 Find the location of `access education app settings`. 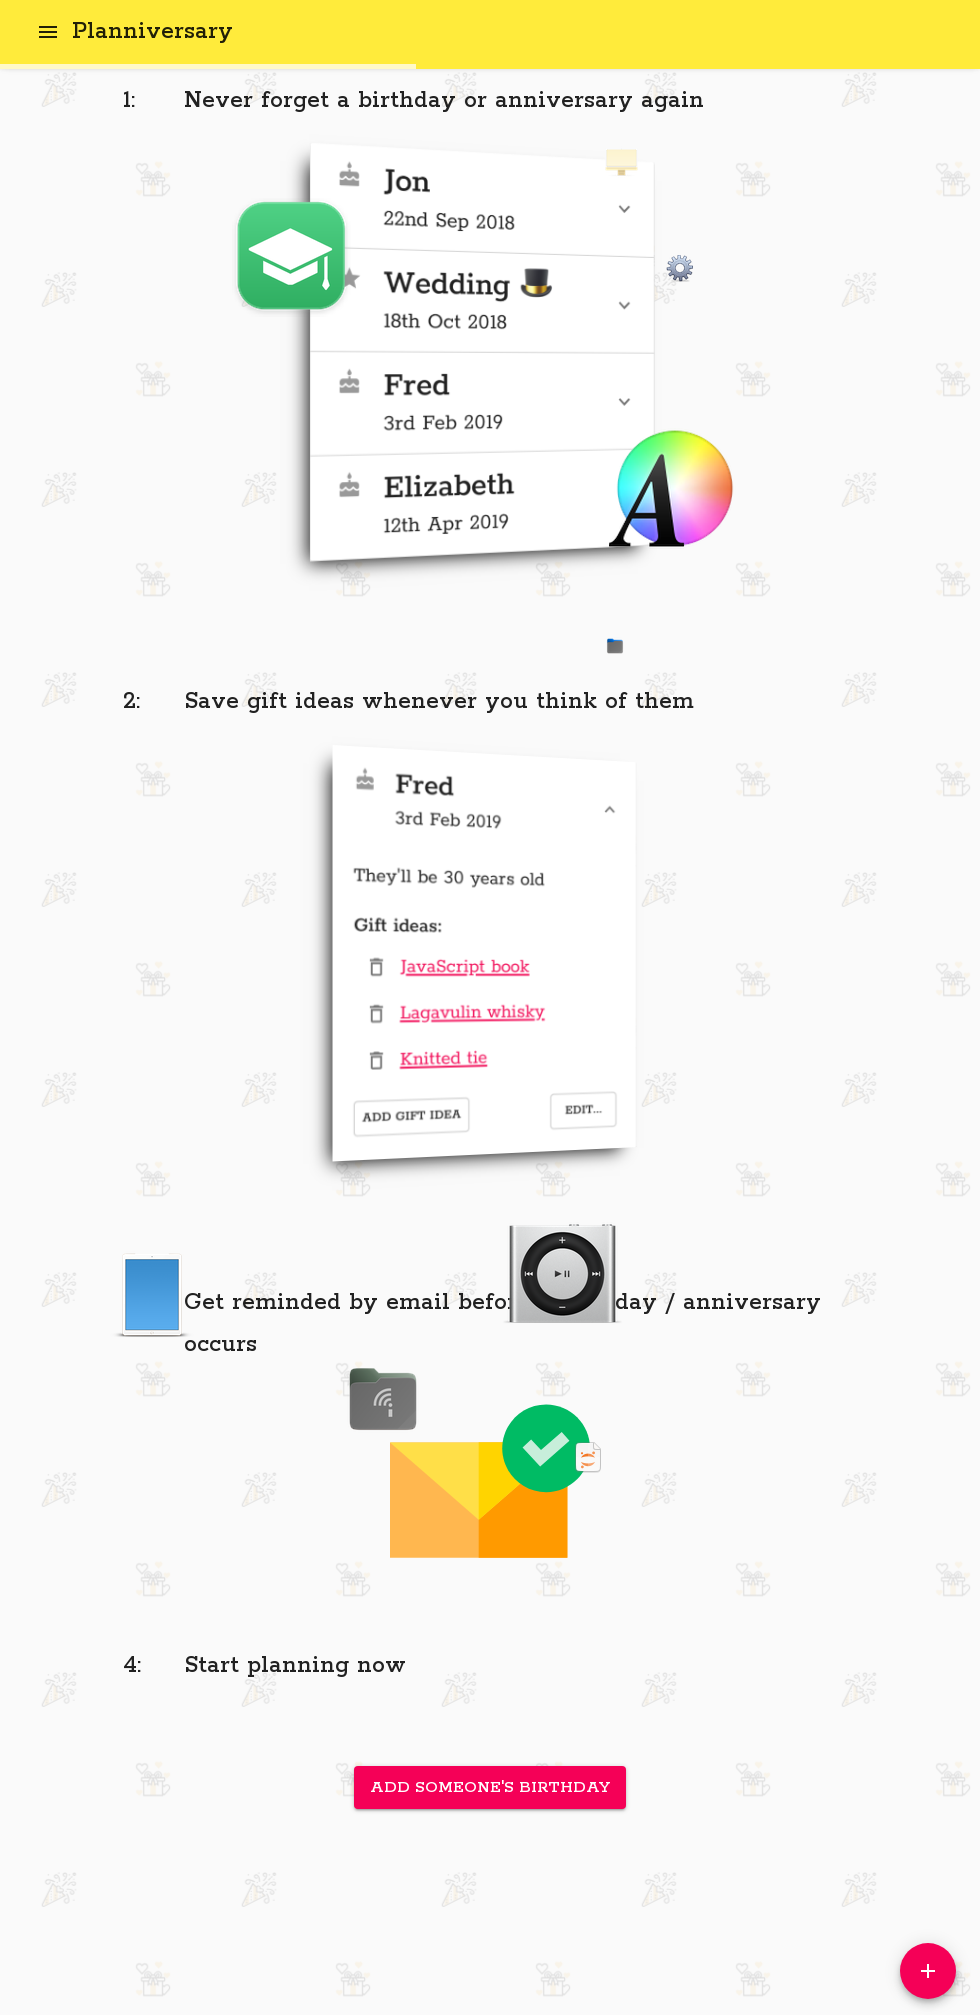

access education app settings is located at coordinates (291, 256).